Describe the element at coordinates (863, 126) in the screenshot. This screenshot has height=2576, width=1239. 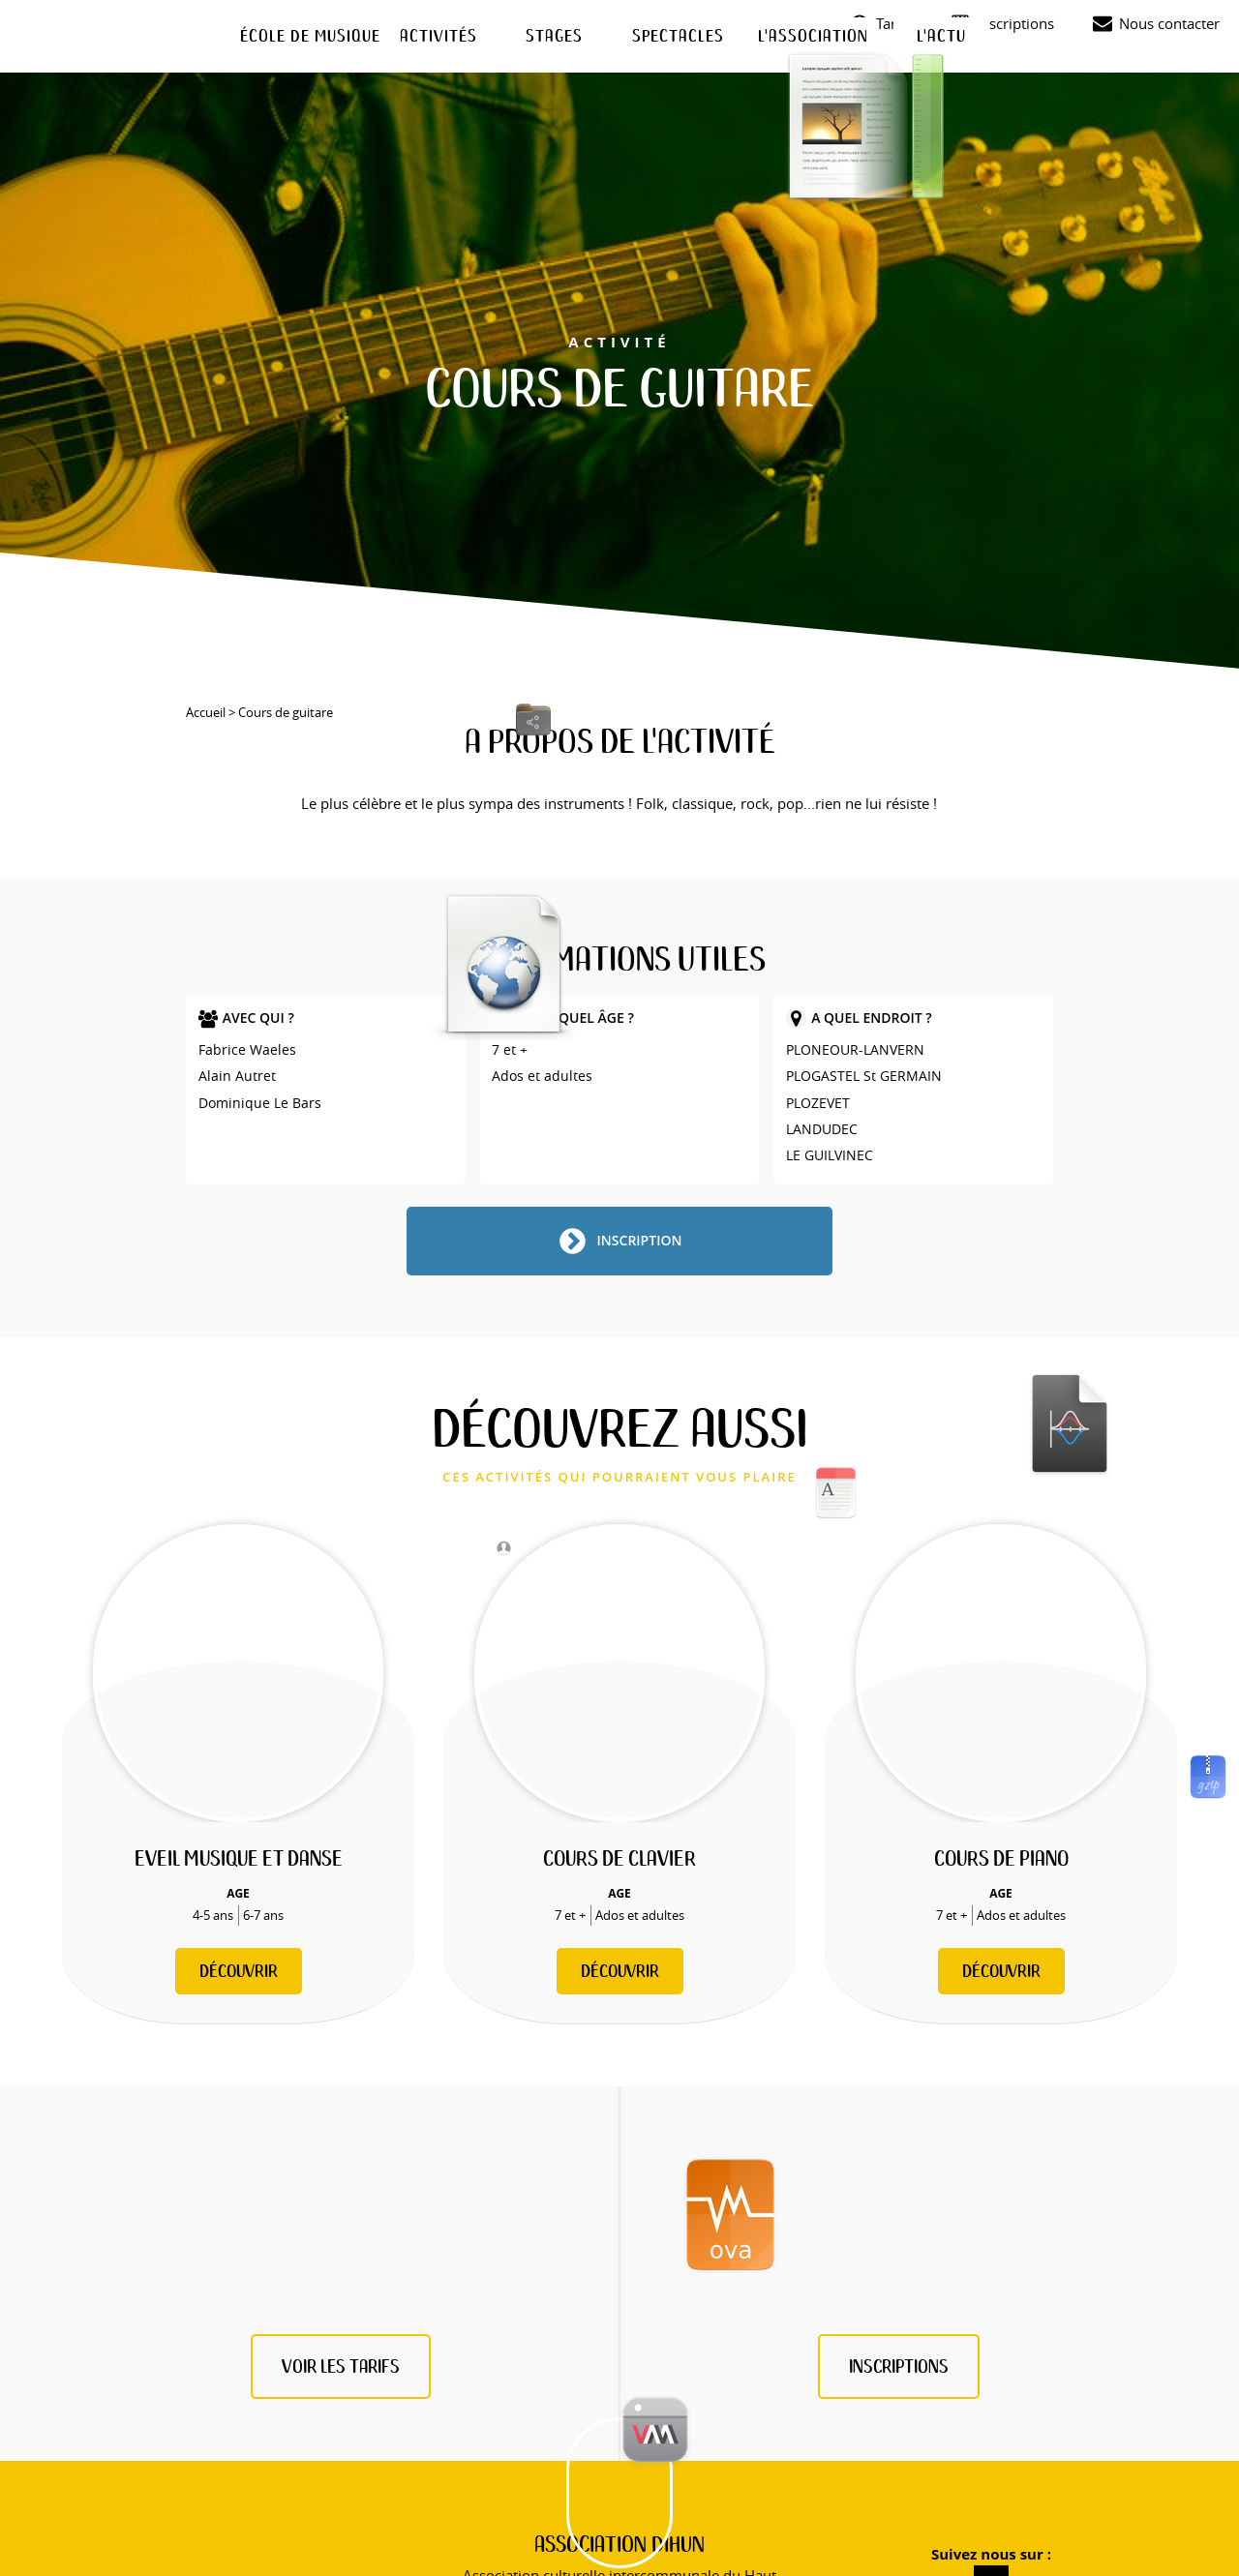
I see `document template file type` at that location.